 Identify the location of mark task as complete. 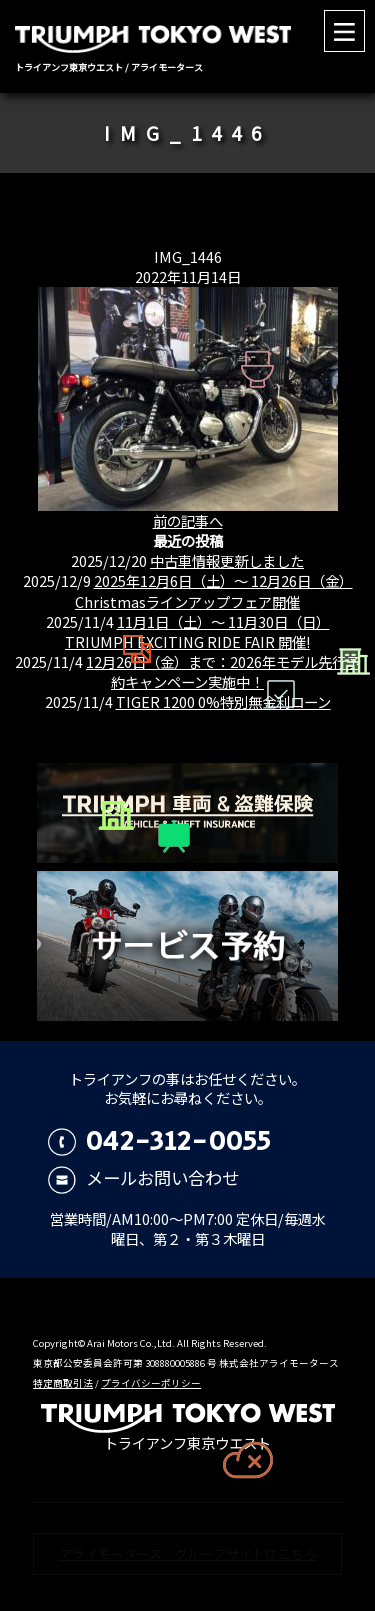
(281, 694).